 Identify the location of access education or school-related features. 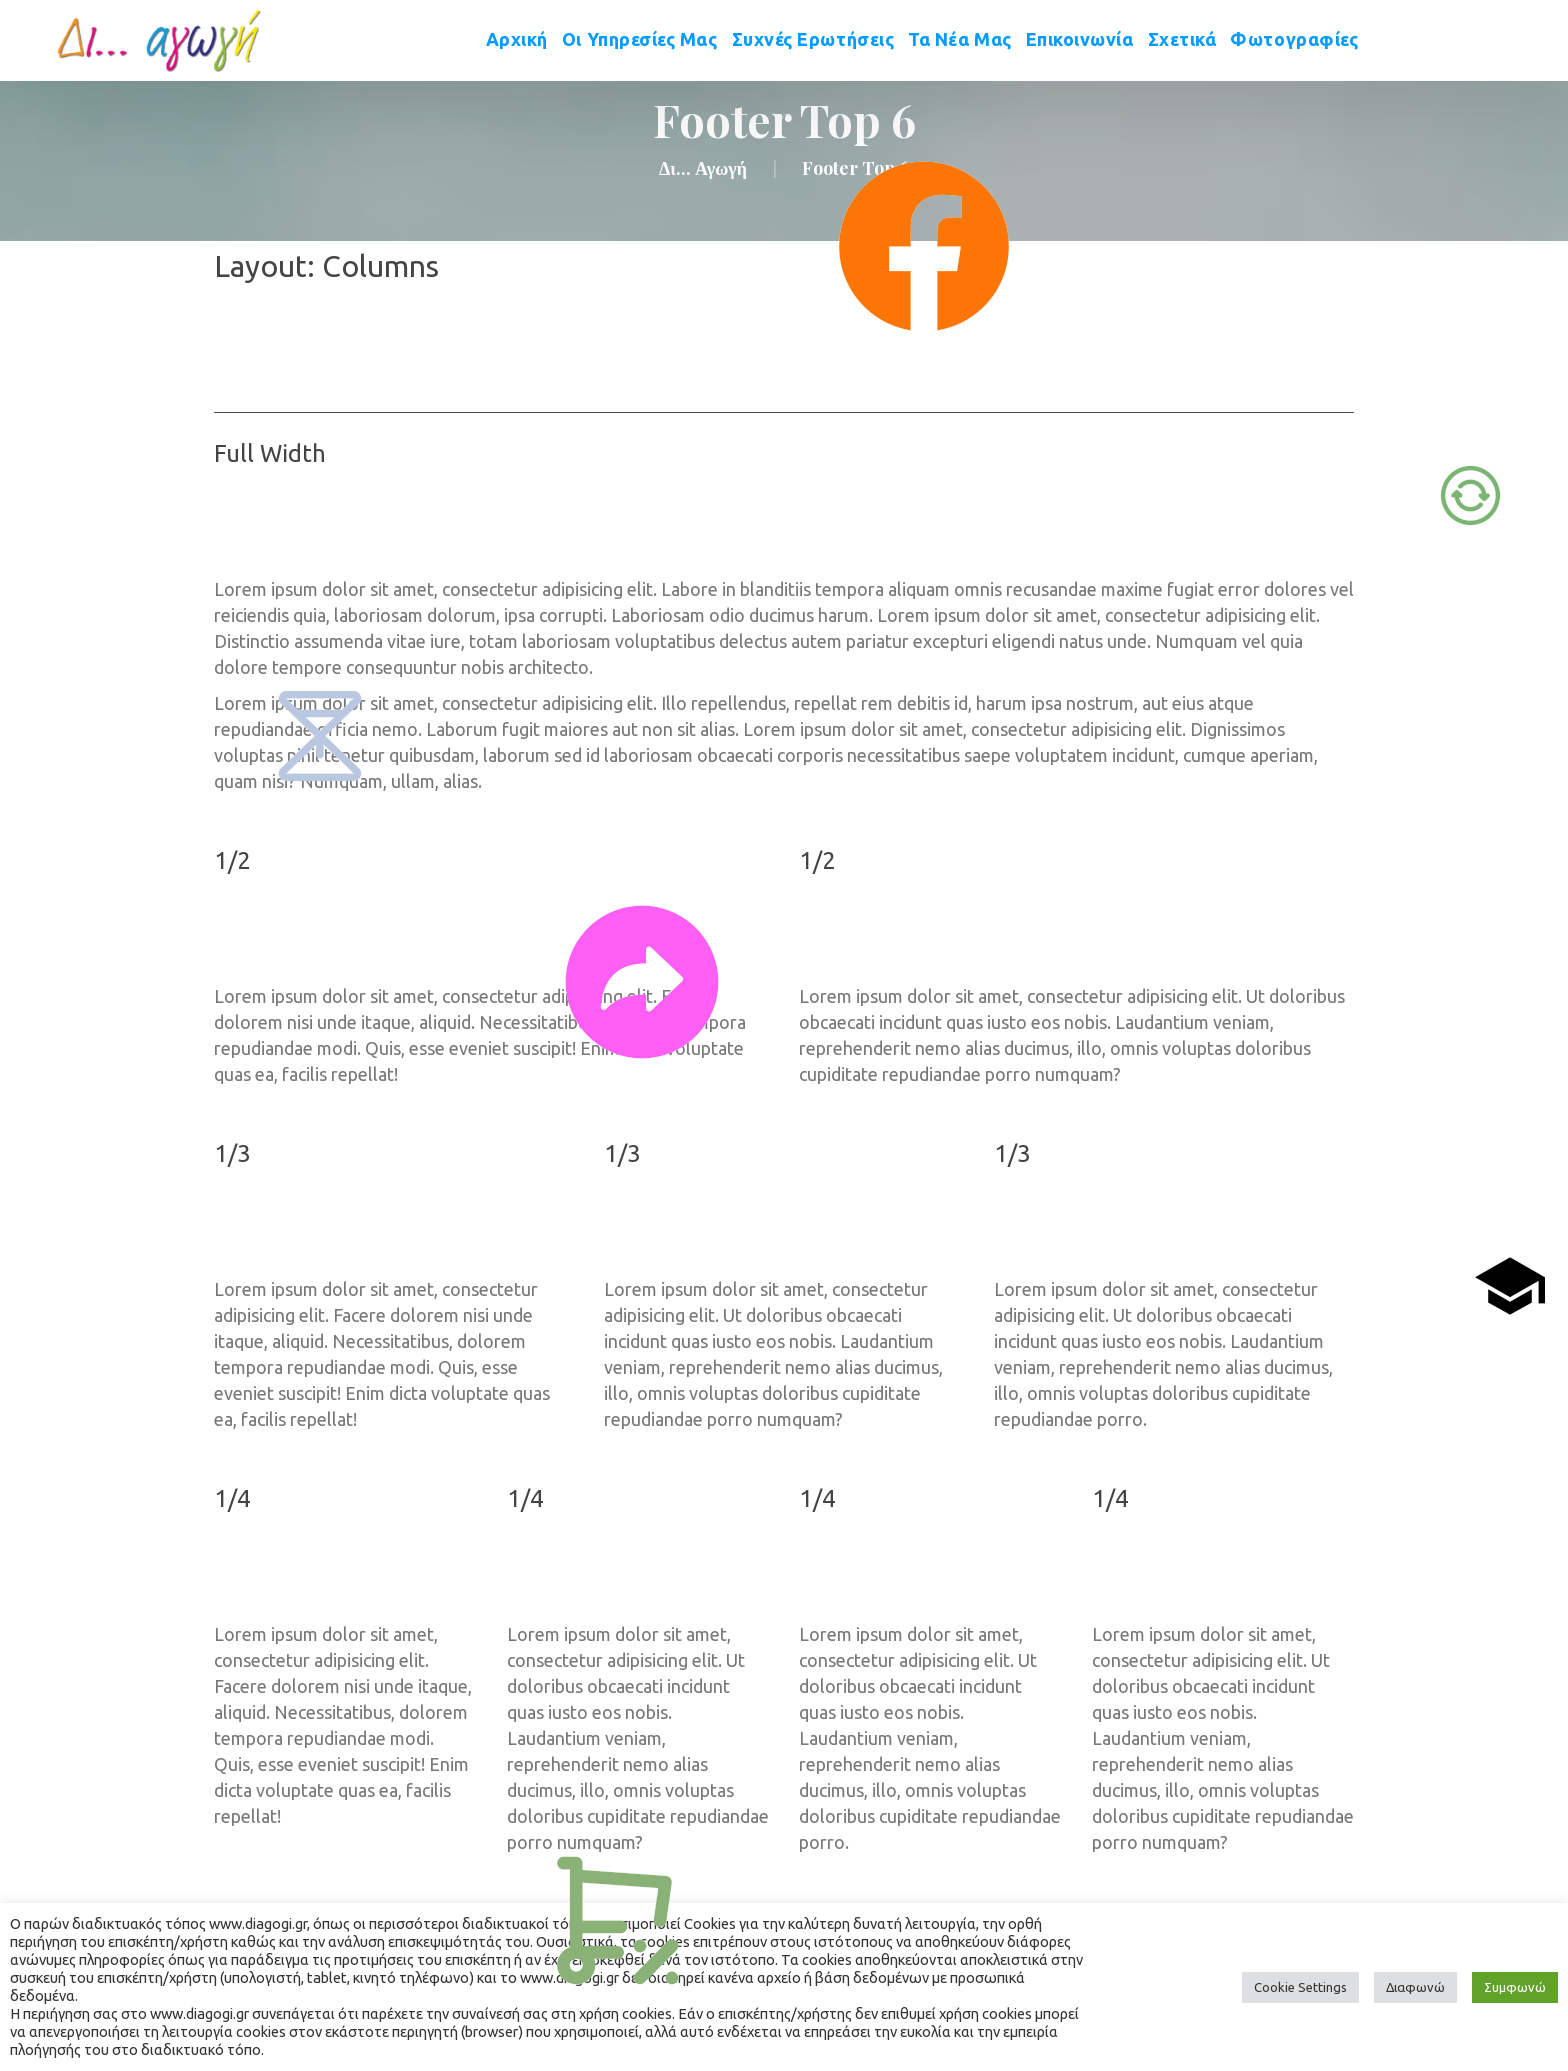
(1510, 1286).